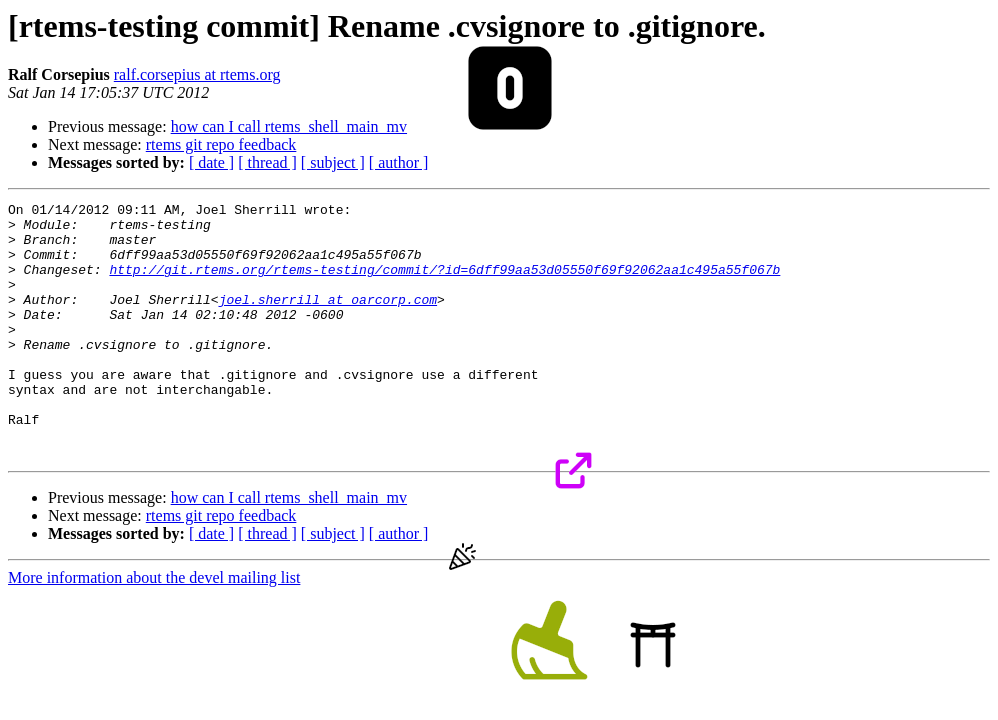 The width and height of the screenshot is (998, 720). Describe the element at coordinates (548, 643) in the screenshot. I see `clear or sweep away items` at that location.